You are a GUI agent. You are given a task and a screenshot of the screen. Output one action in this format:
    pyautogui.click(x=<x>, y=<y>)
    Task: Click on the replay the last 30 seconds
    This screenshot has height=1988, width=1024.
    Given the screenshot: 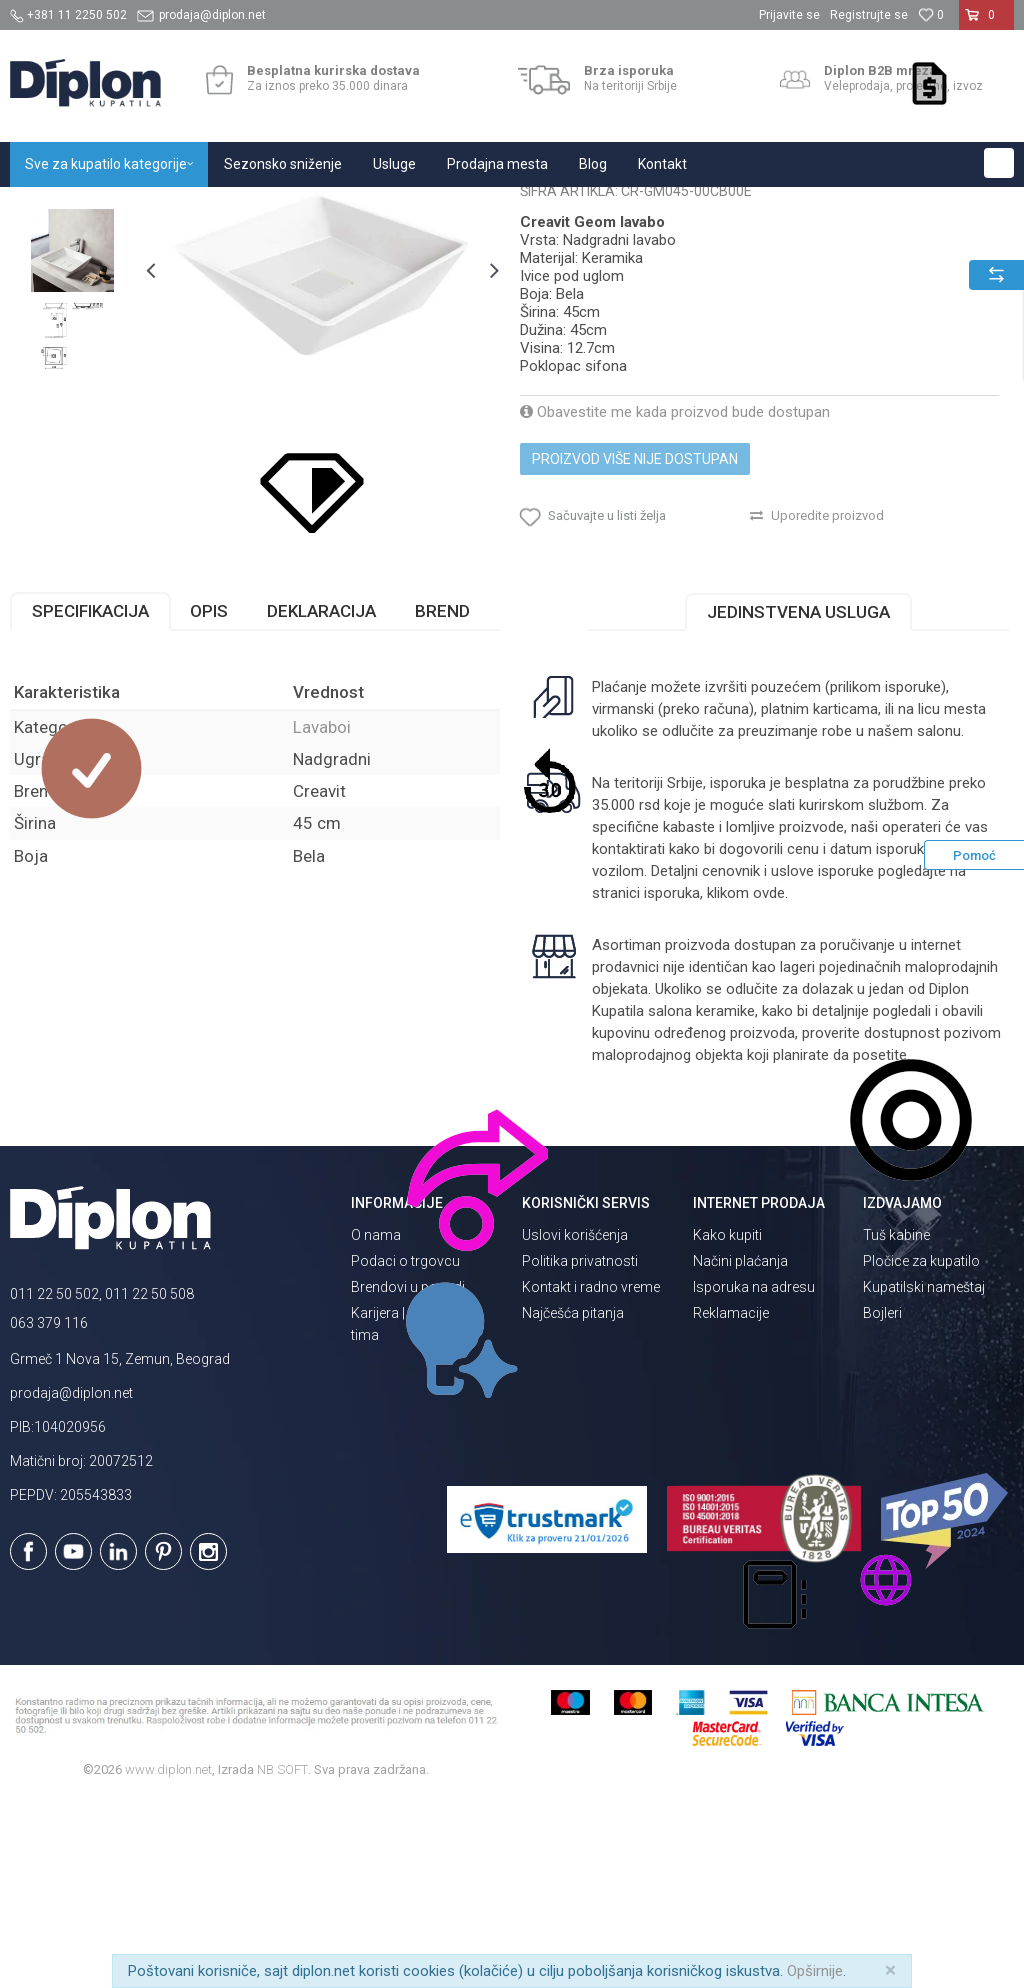 What is the action you would take?
    pyautogui.click(x=550, y=784)
    